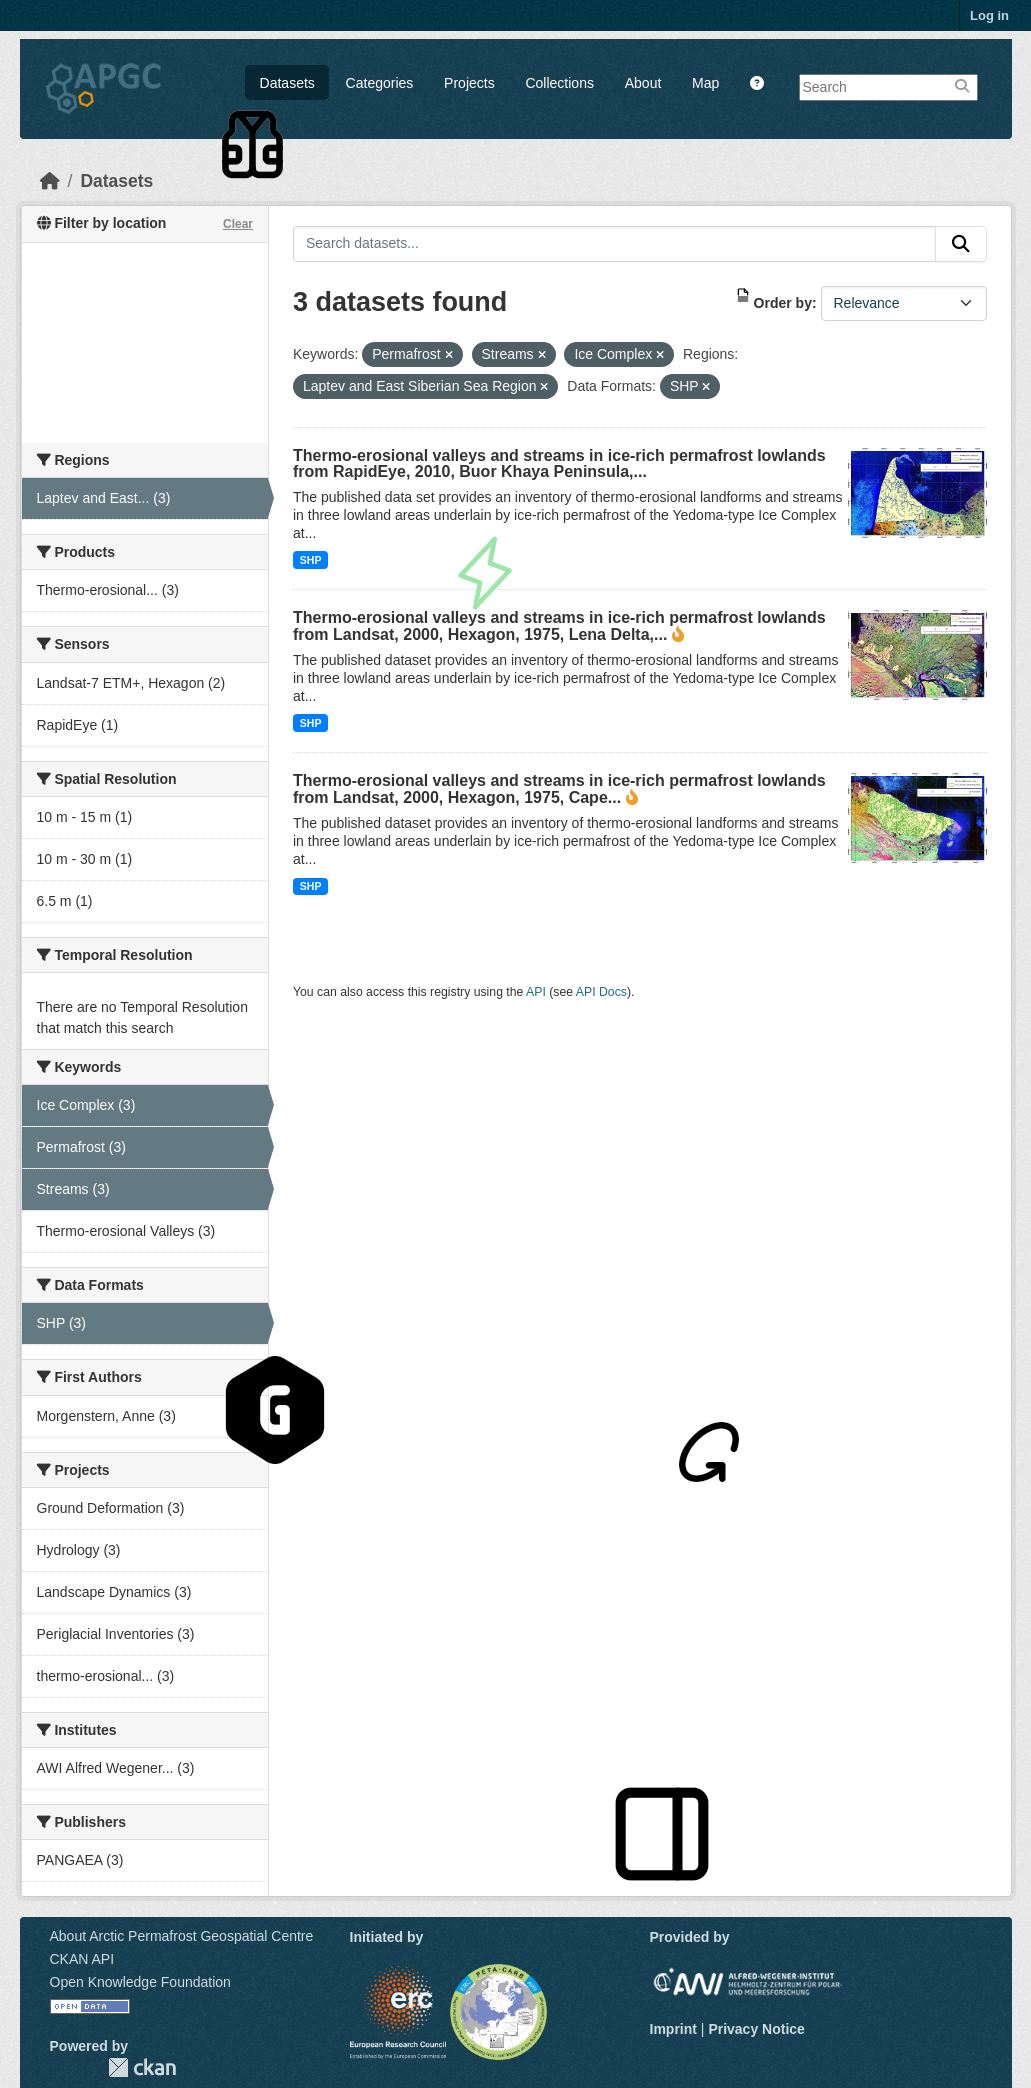  What do you see at coordinates (275, 1410) in the screenshot?
I see `google or g-suite related service` at bounding box center [275, 1410].